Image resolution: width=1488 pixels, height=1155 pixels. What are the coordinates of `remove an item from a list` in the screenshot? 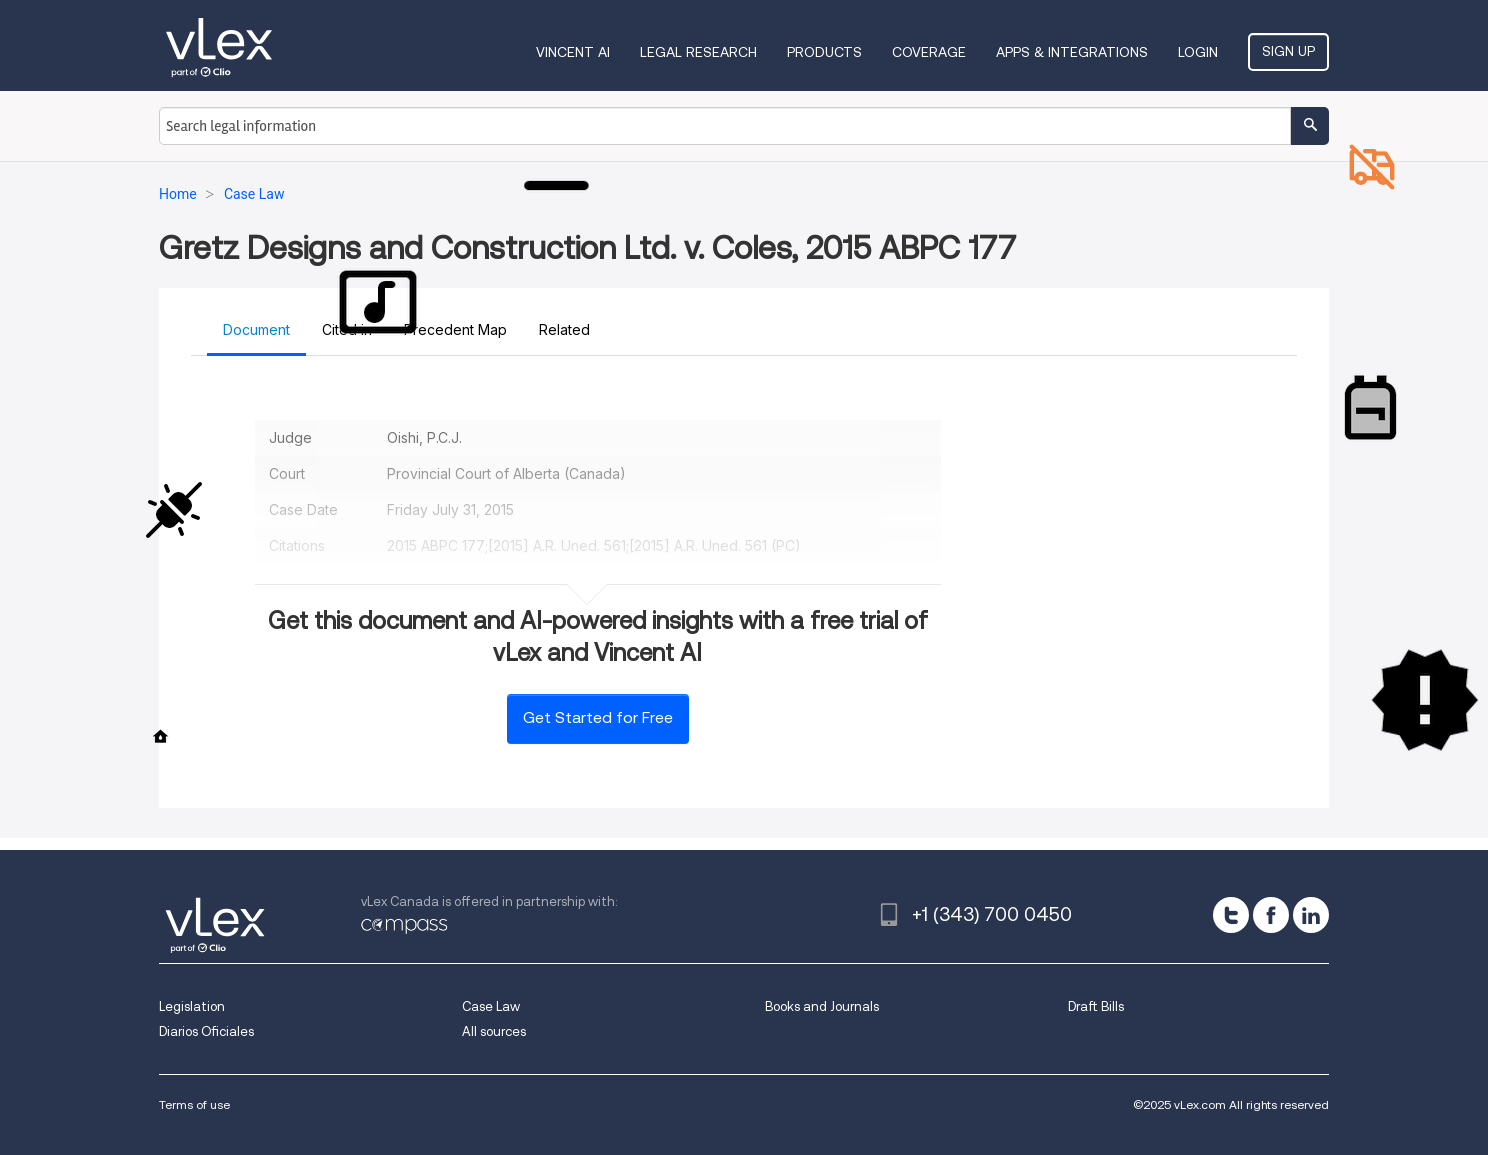 It's located at (556, 185).